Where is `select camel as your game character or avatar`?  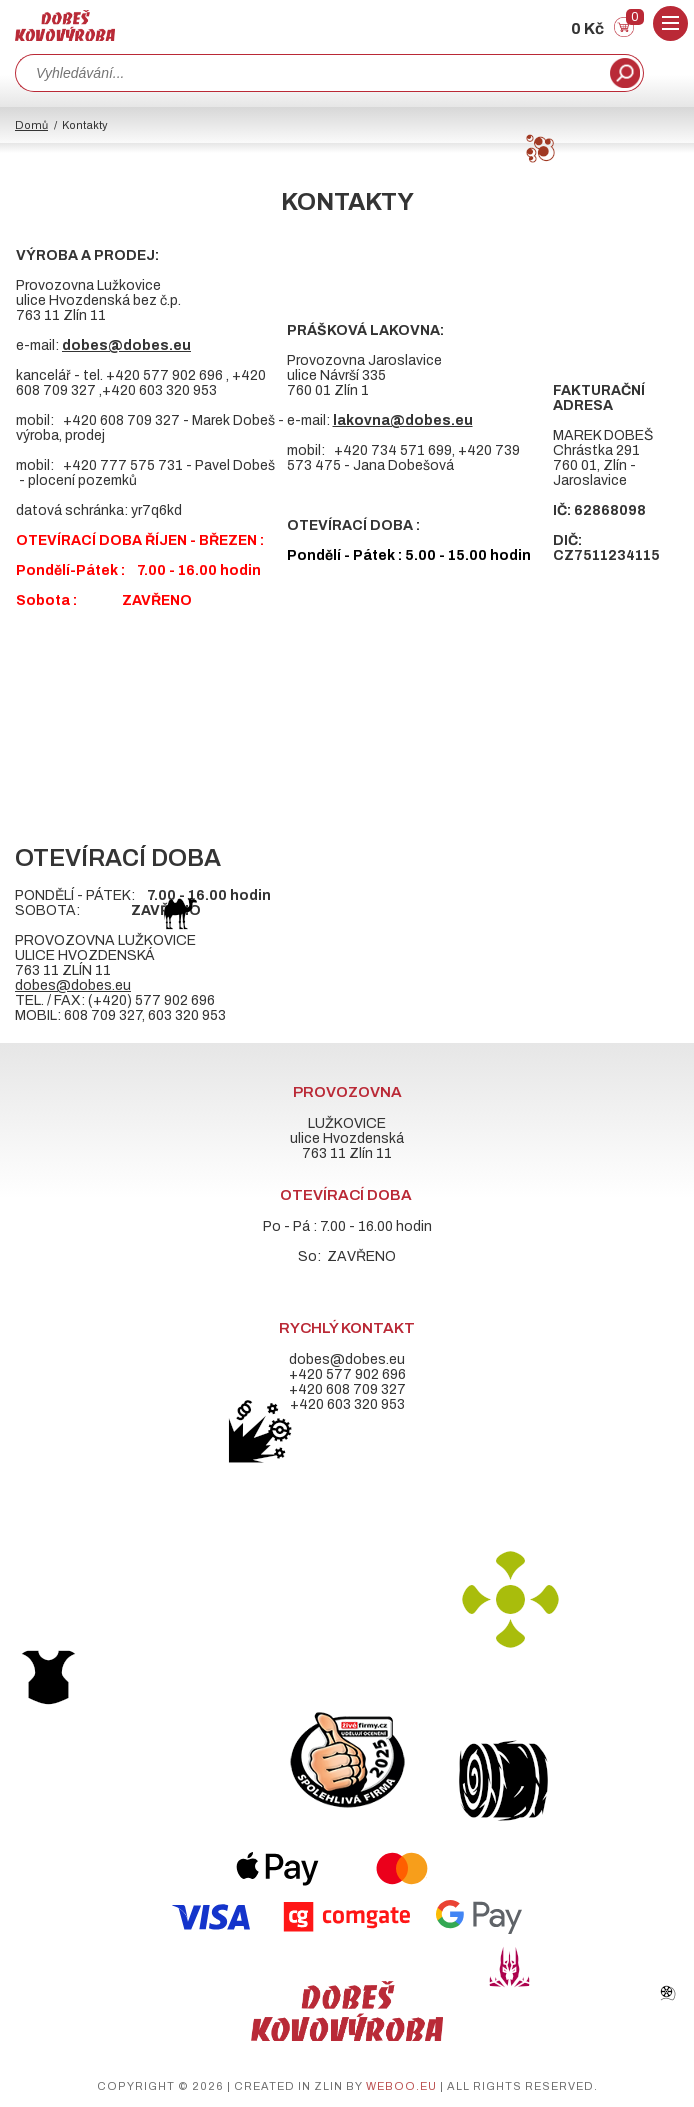
select camel as your game character or avatar is located at coordinates (180, 913).